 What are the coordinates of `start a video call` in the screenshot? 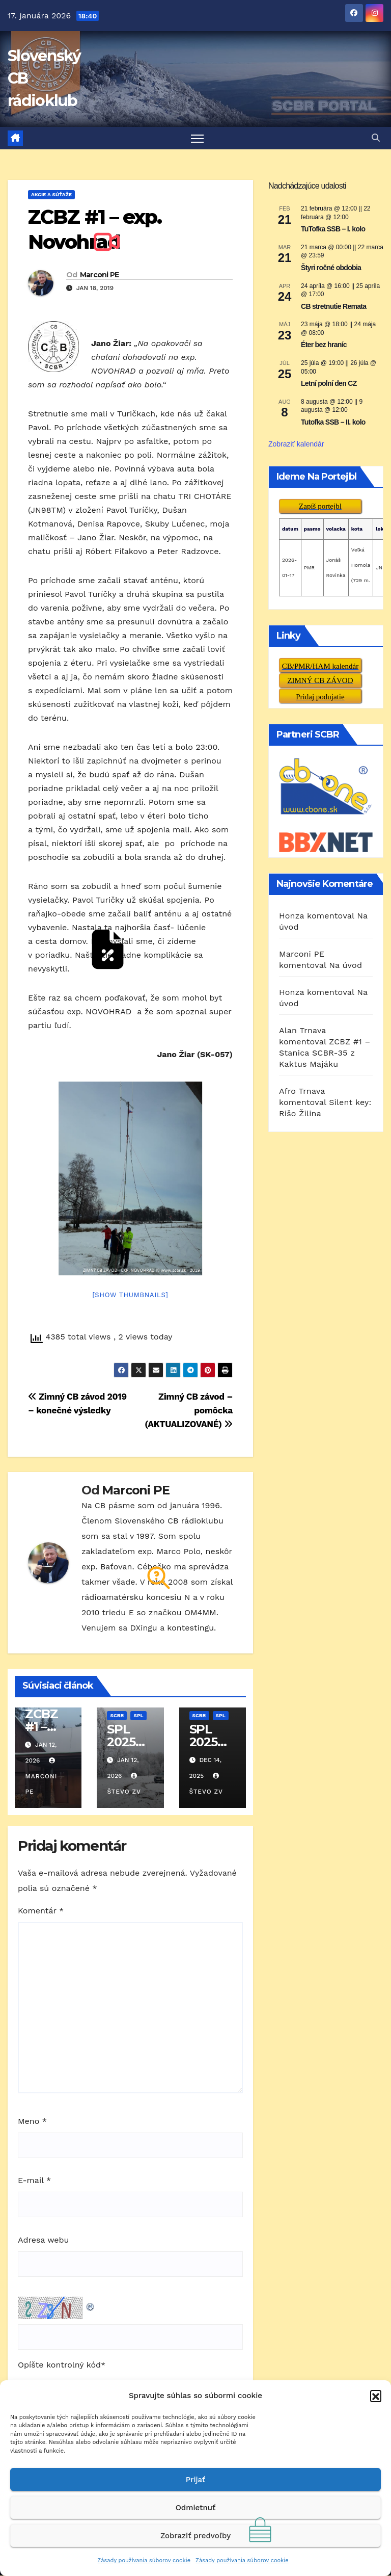 It's located at (106, 242).